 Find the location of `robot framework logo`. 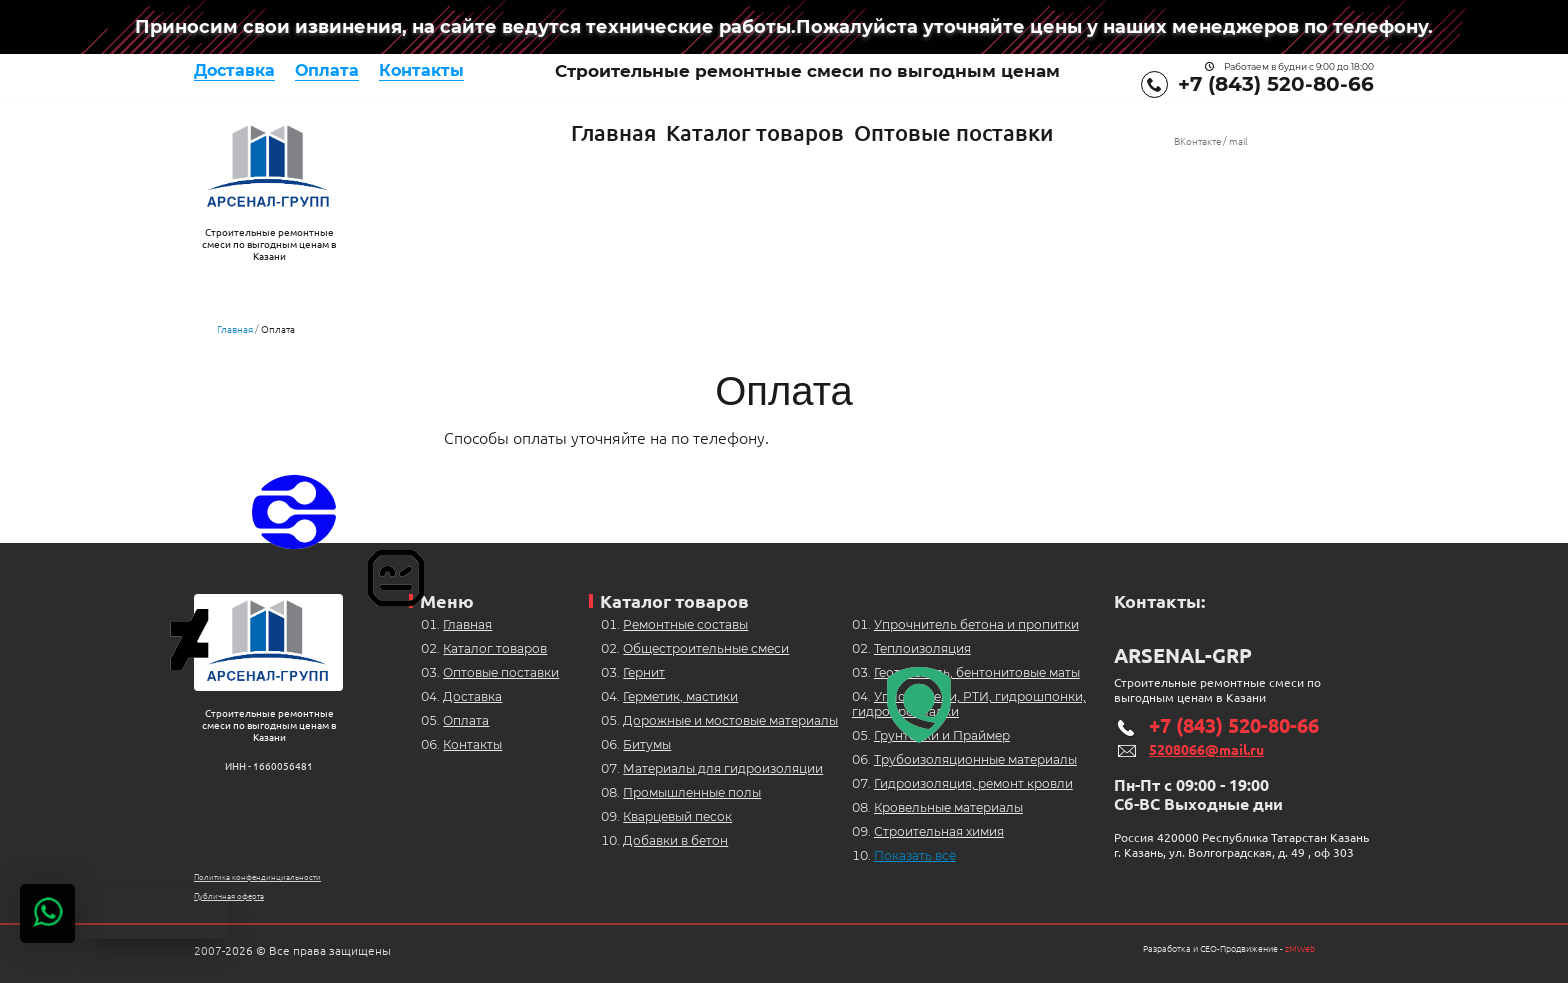

robot framework logo is located at coordinates (396, 578).